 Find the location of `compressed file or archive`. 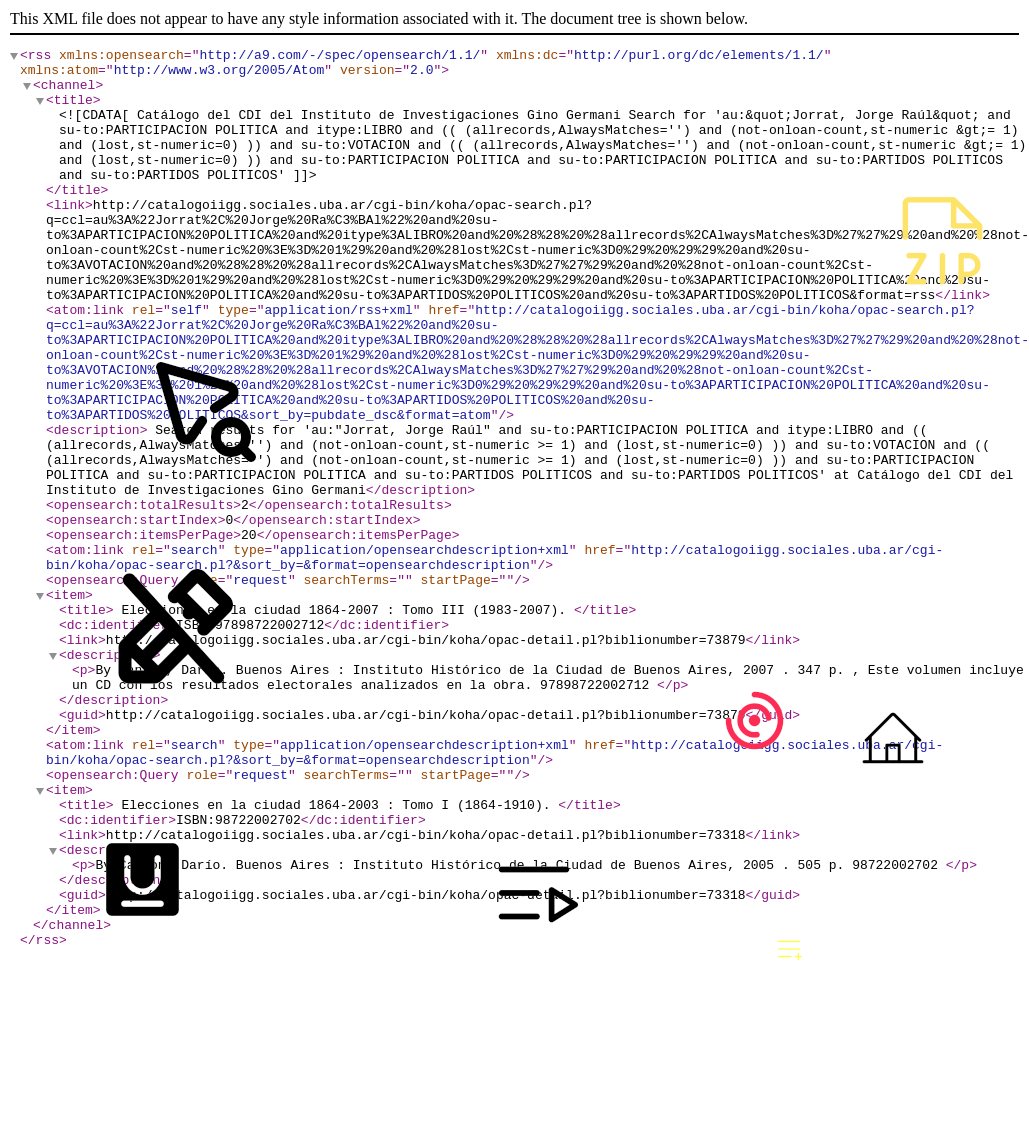

compressed file or archive is located at coordinates (942, 244).